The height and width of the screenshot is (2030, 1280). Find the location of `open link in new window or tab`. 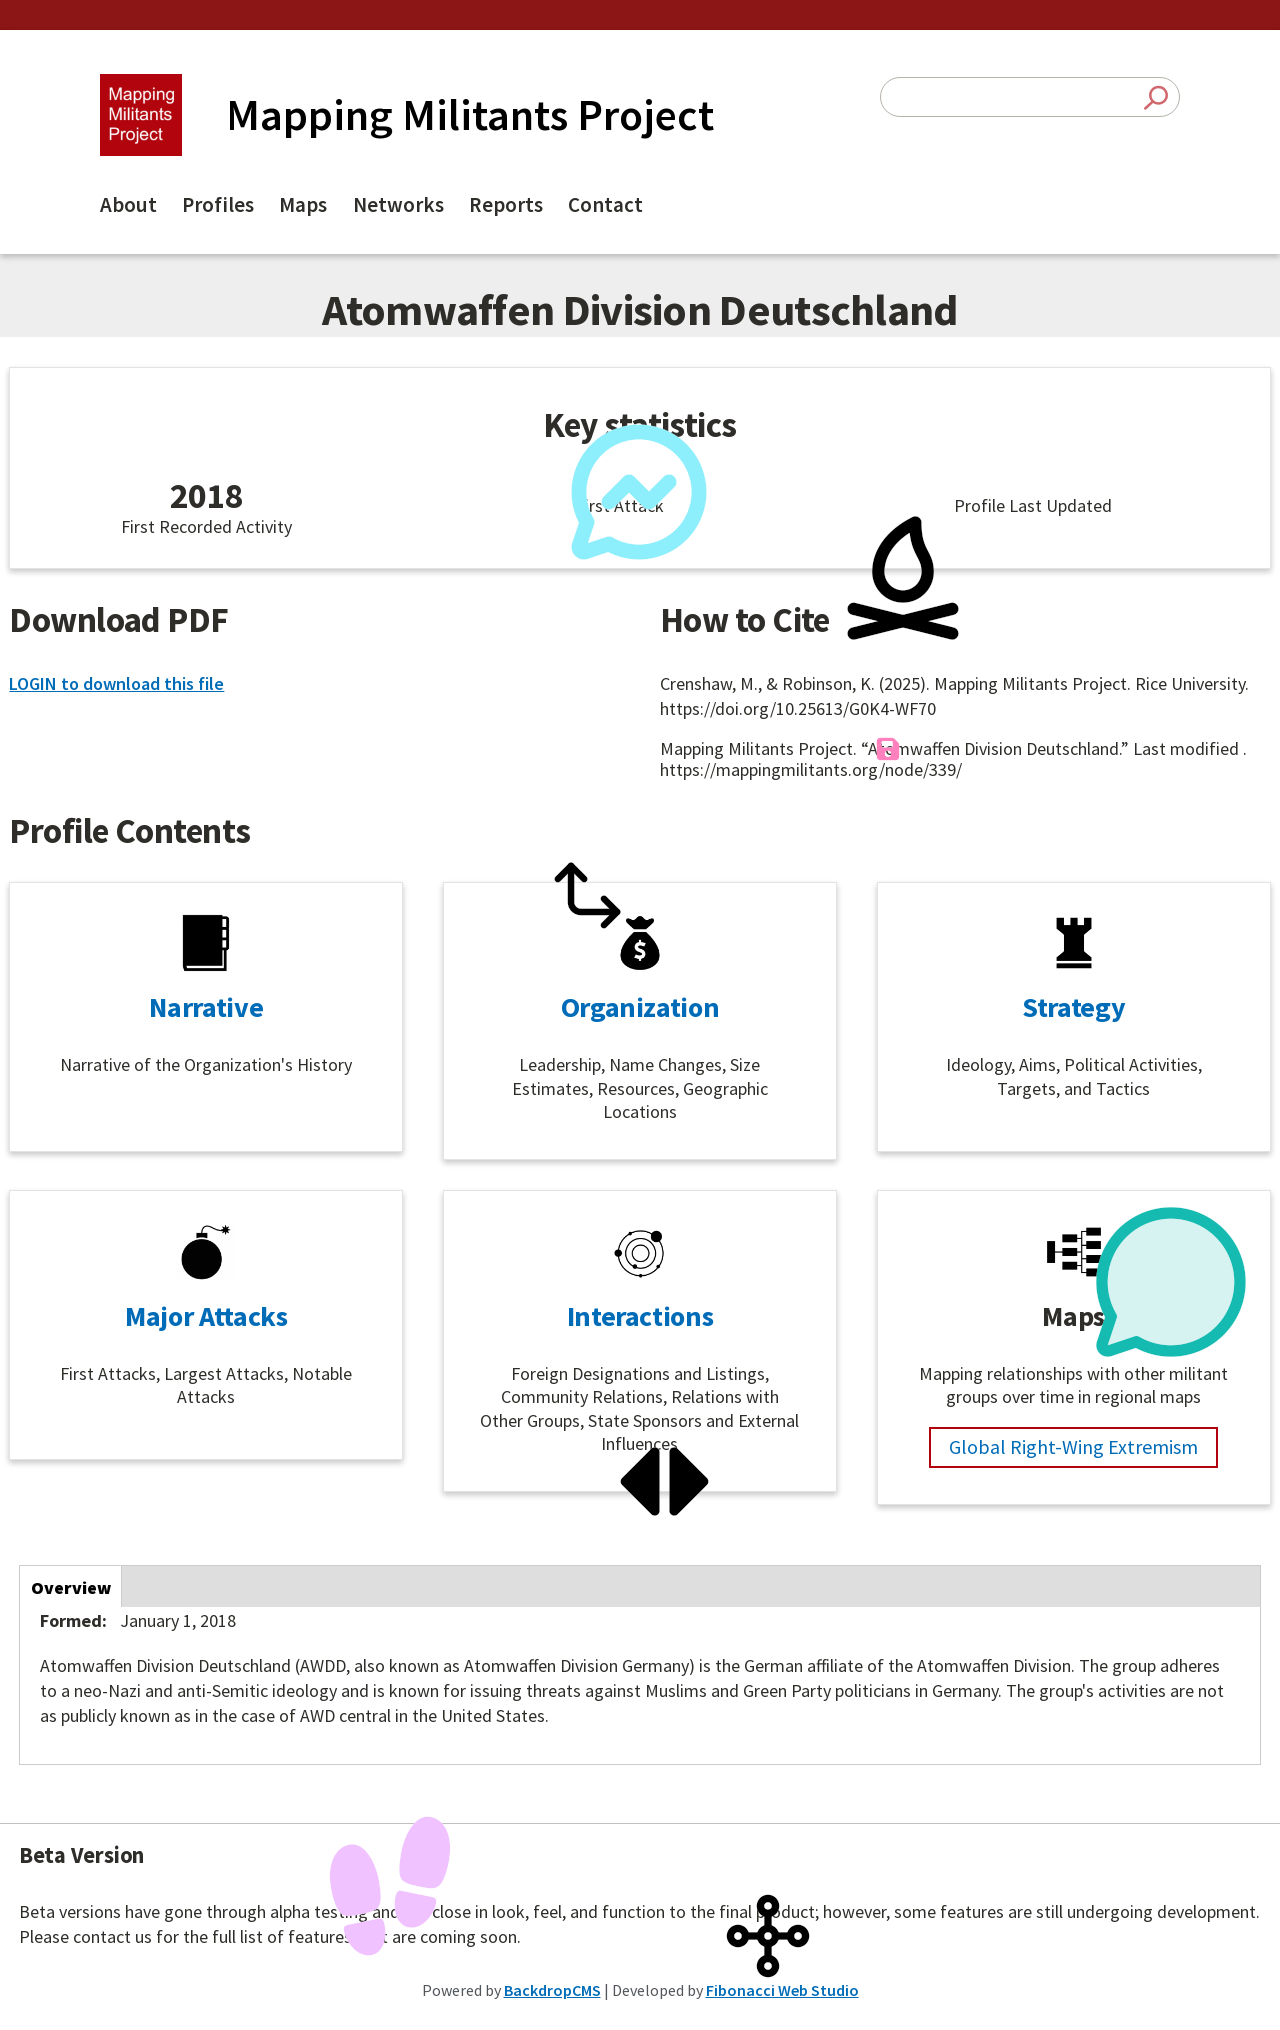

open link in new window or tab is located at coordinates (587, 895).